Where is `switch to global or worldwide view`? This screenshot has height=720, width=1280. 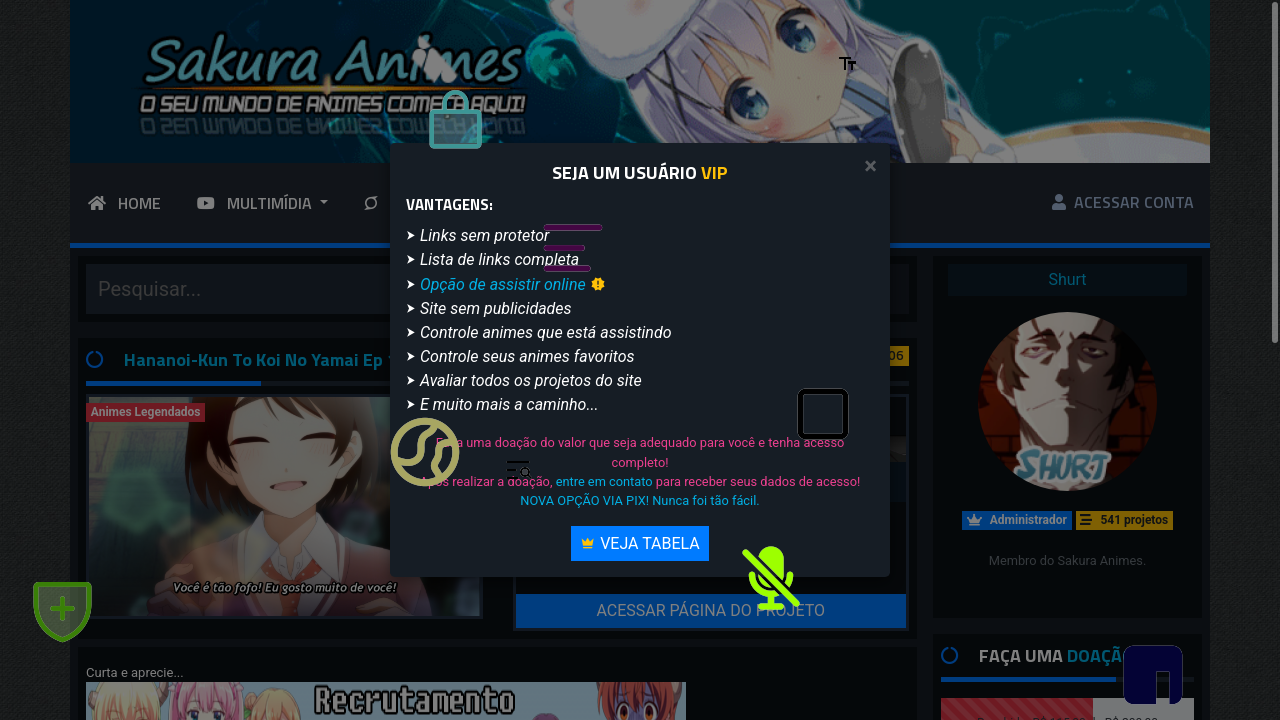
switch to global or worldwide view is located at coordinates (425, 452).